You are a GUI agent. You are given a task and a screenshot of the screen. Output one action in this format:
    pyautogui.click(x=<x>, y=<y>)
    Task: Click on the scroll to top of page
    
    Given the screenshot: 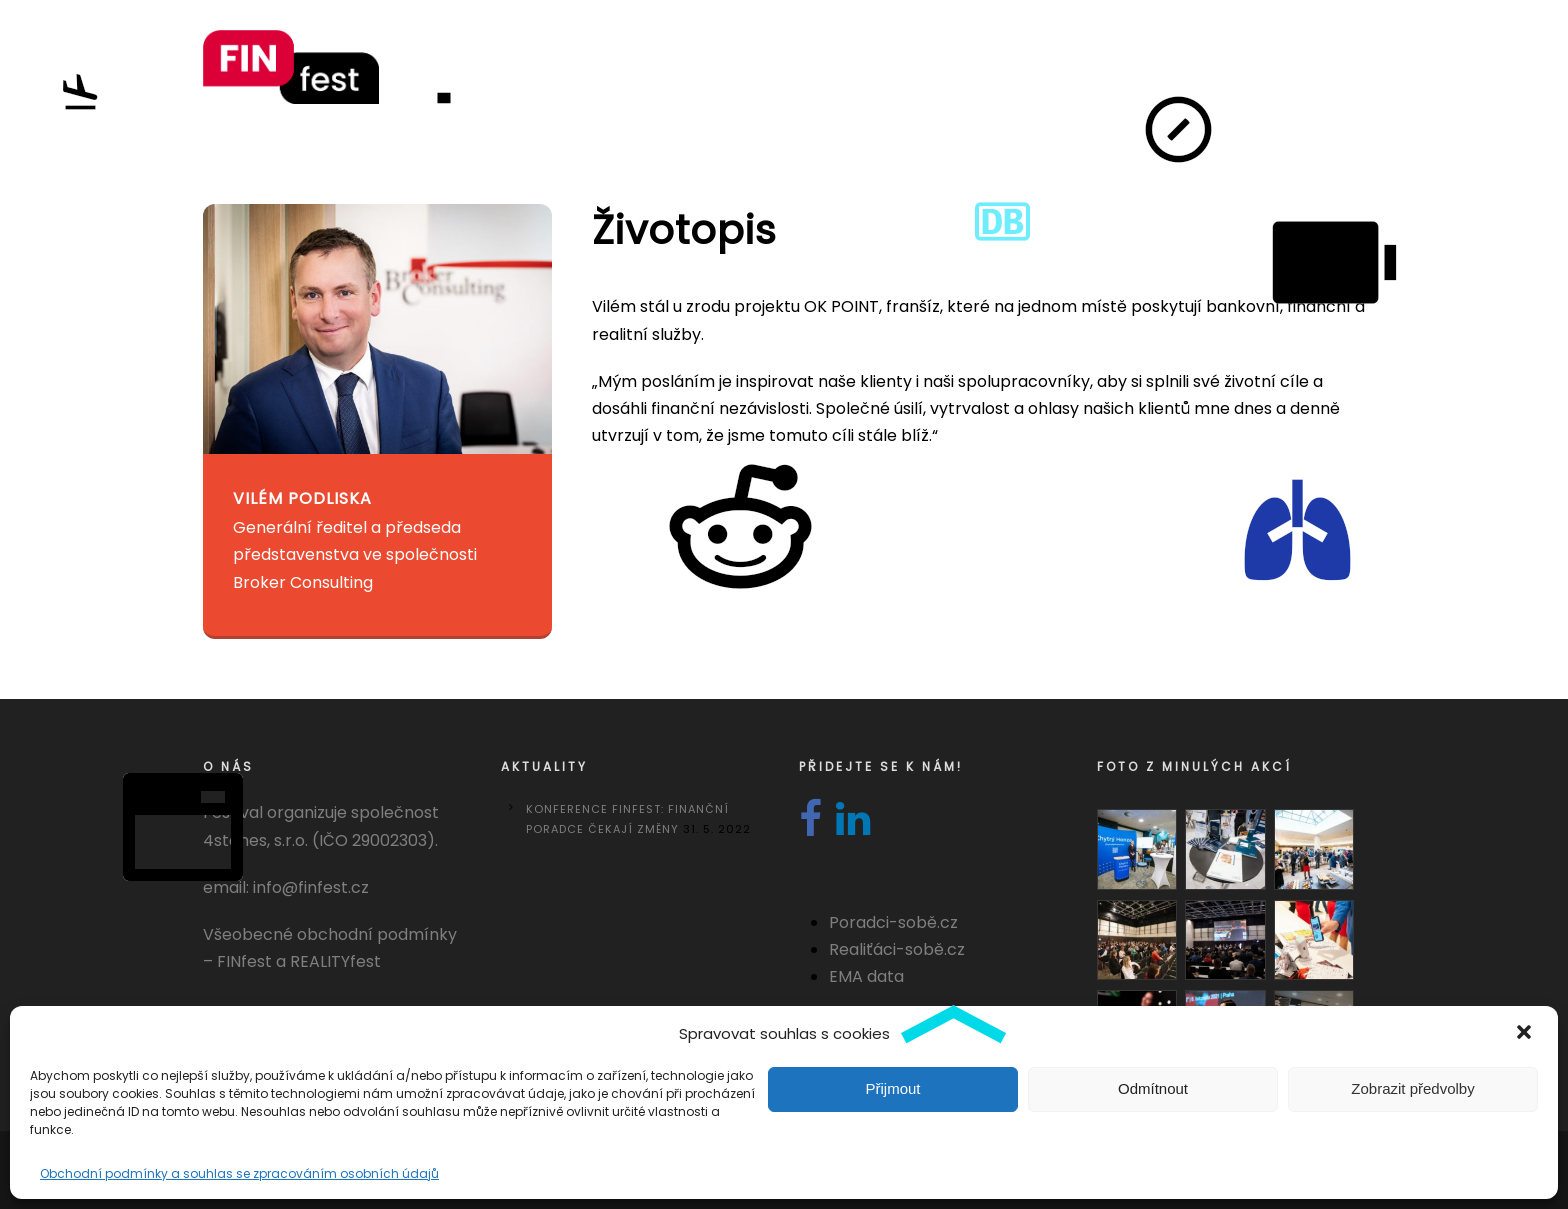 What is the action you would take?
    pyautogui.click(x=953, y=1026)
    